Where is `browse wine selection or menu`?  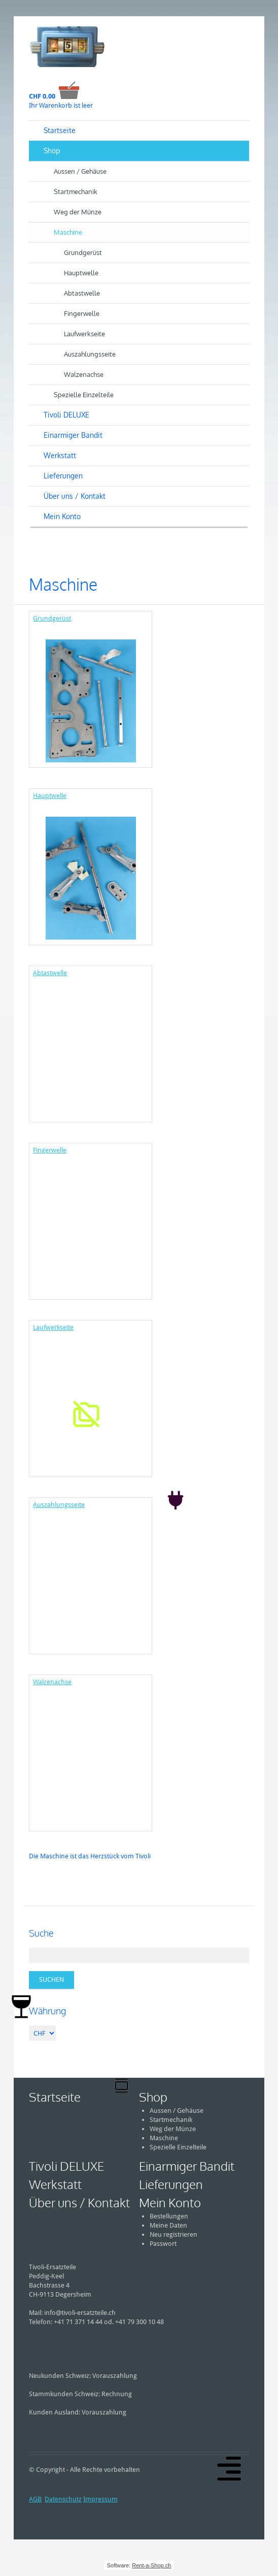
browse wine selection or menu is located at coordinates (21, 2007).